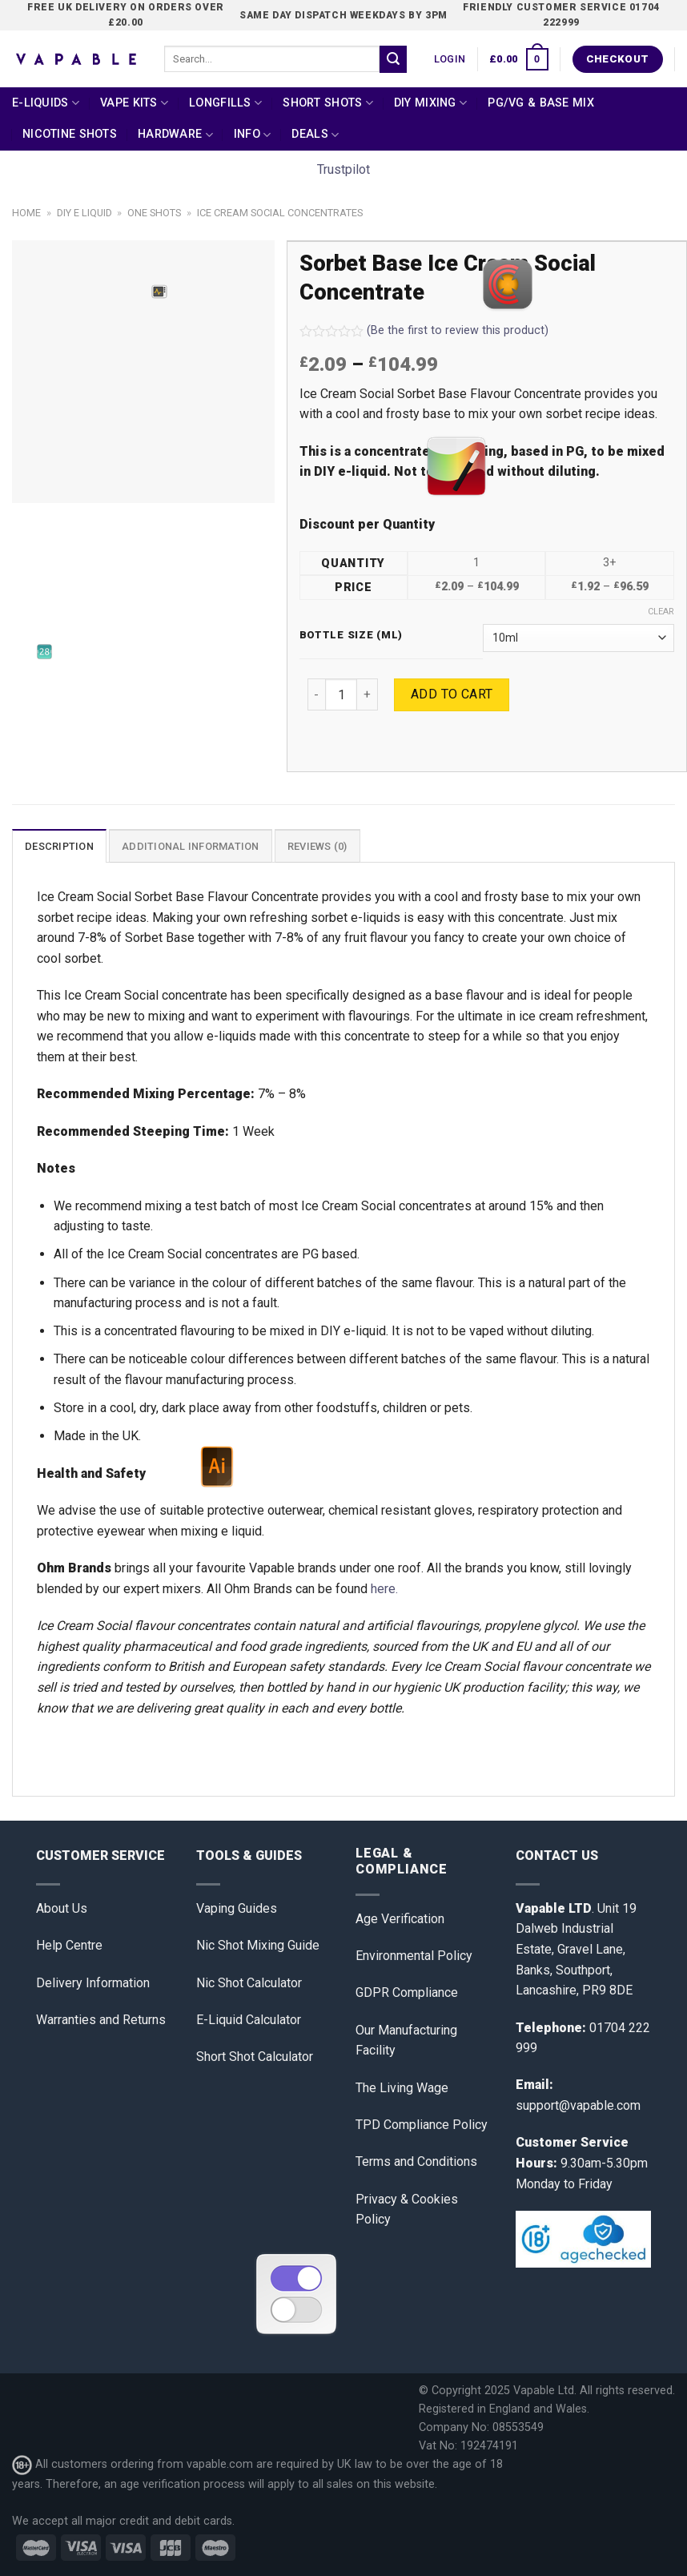  I want to click on open system monitor application, so click(159, 292).